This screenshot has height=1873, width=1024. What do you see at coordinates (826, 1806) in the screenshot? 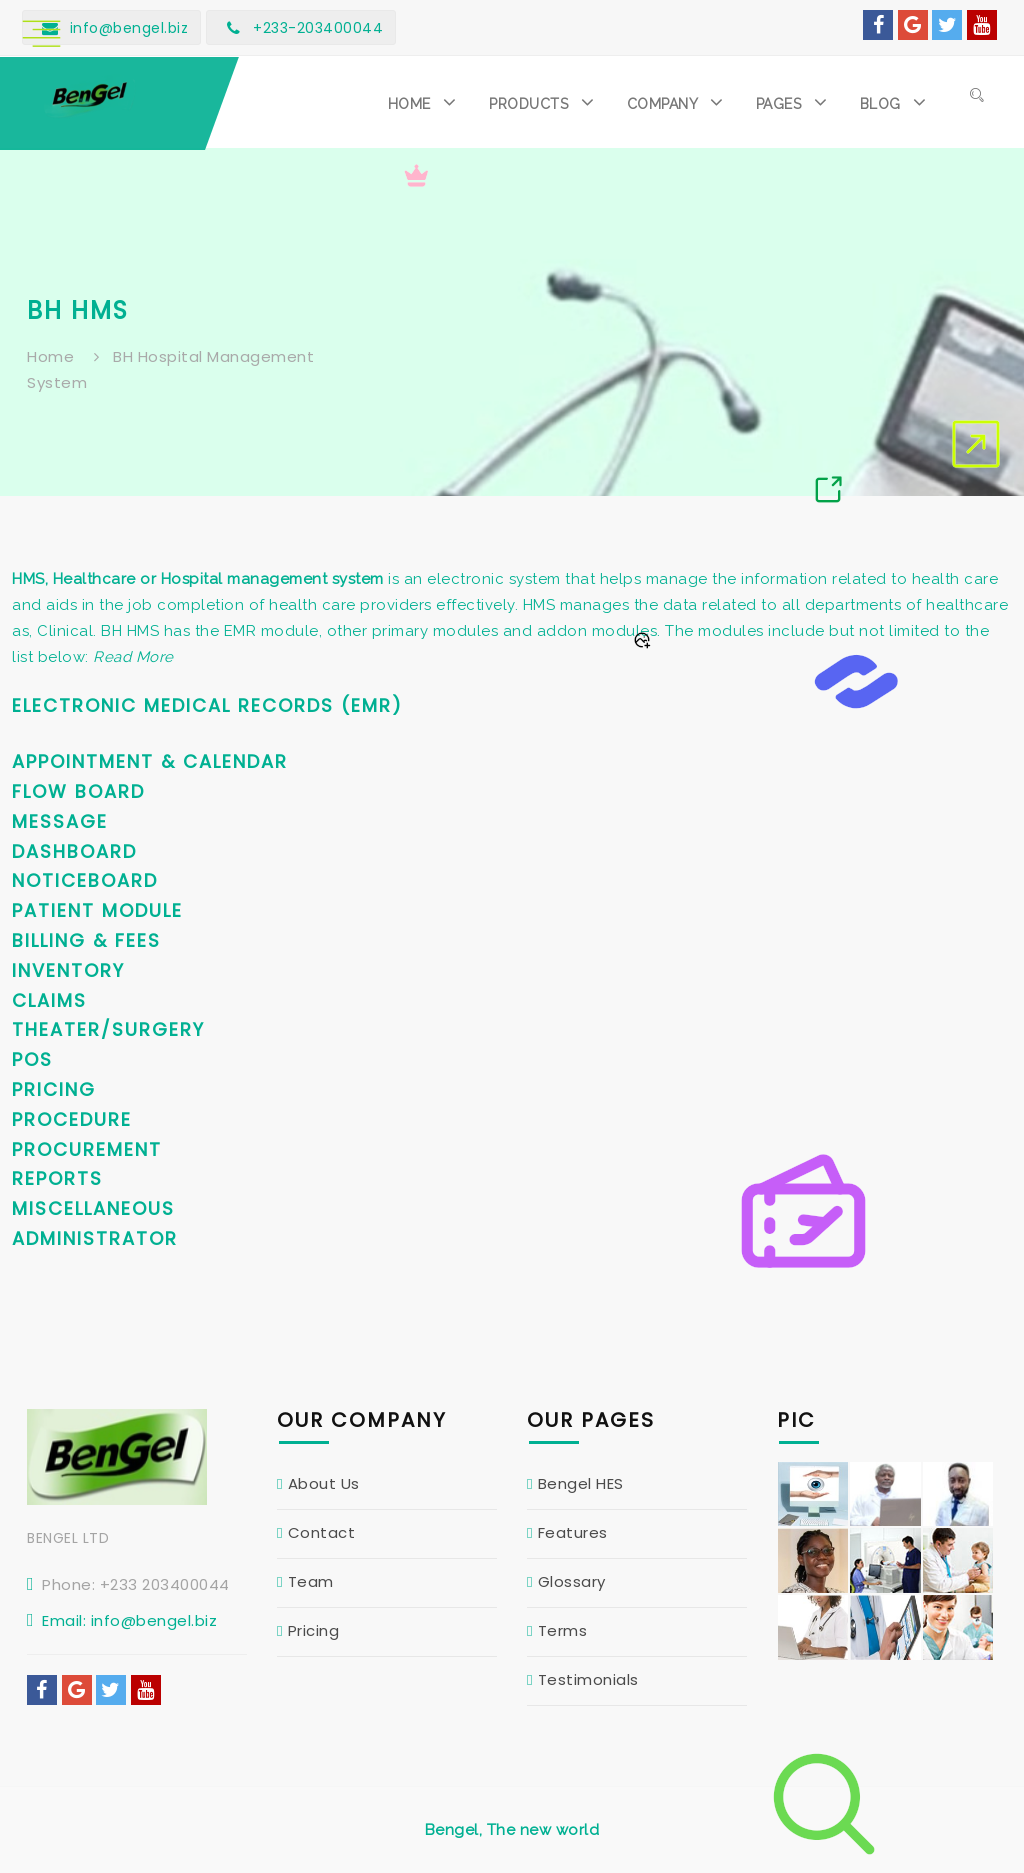
I see `search for messages, users, or content` at bounding box center [826, 1806].